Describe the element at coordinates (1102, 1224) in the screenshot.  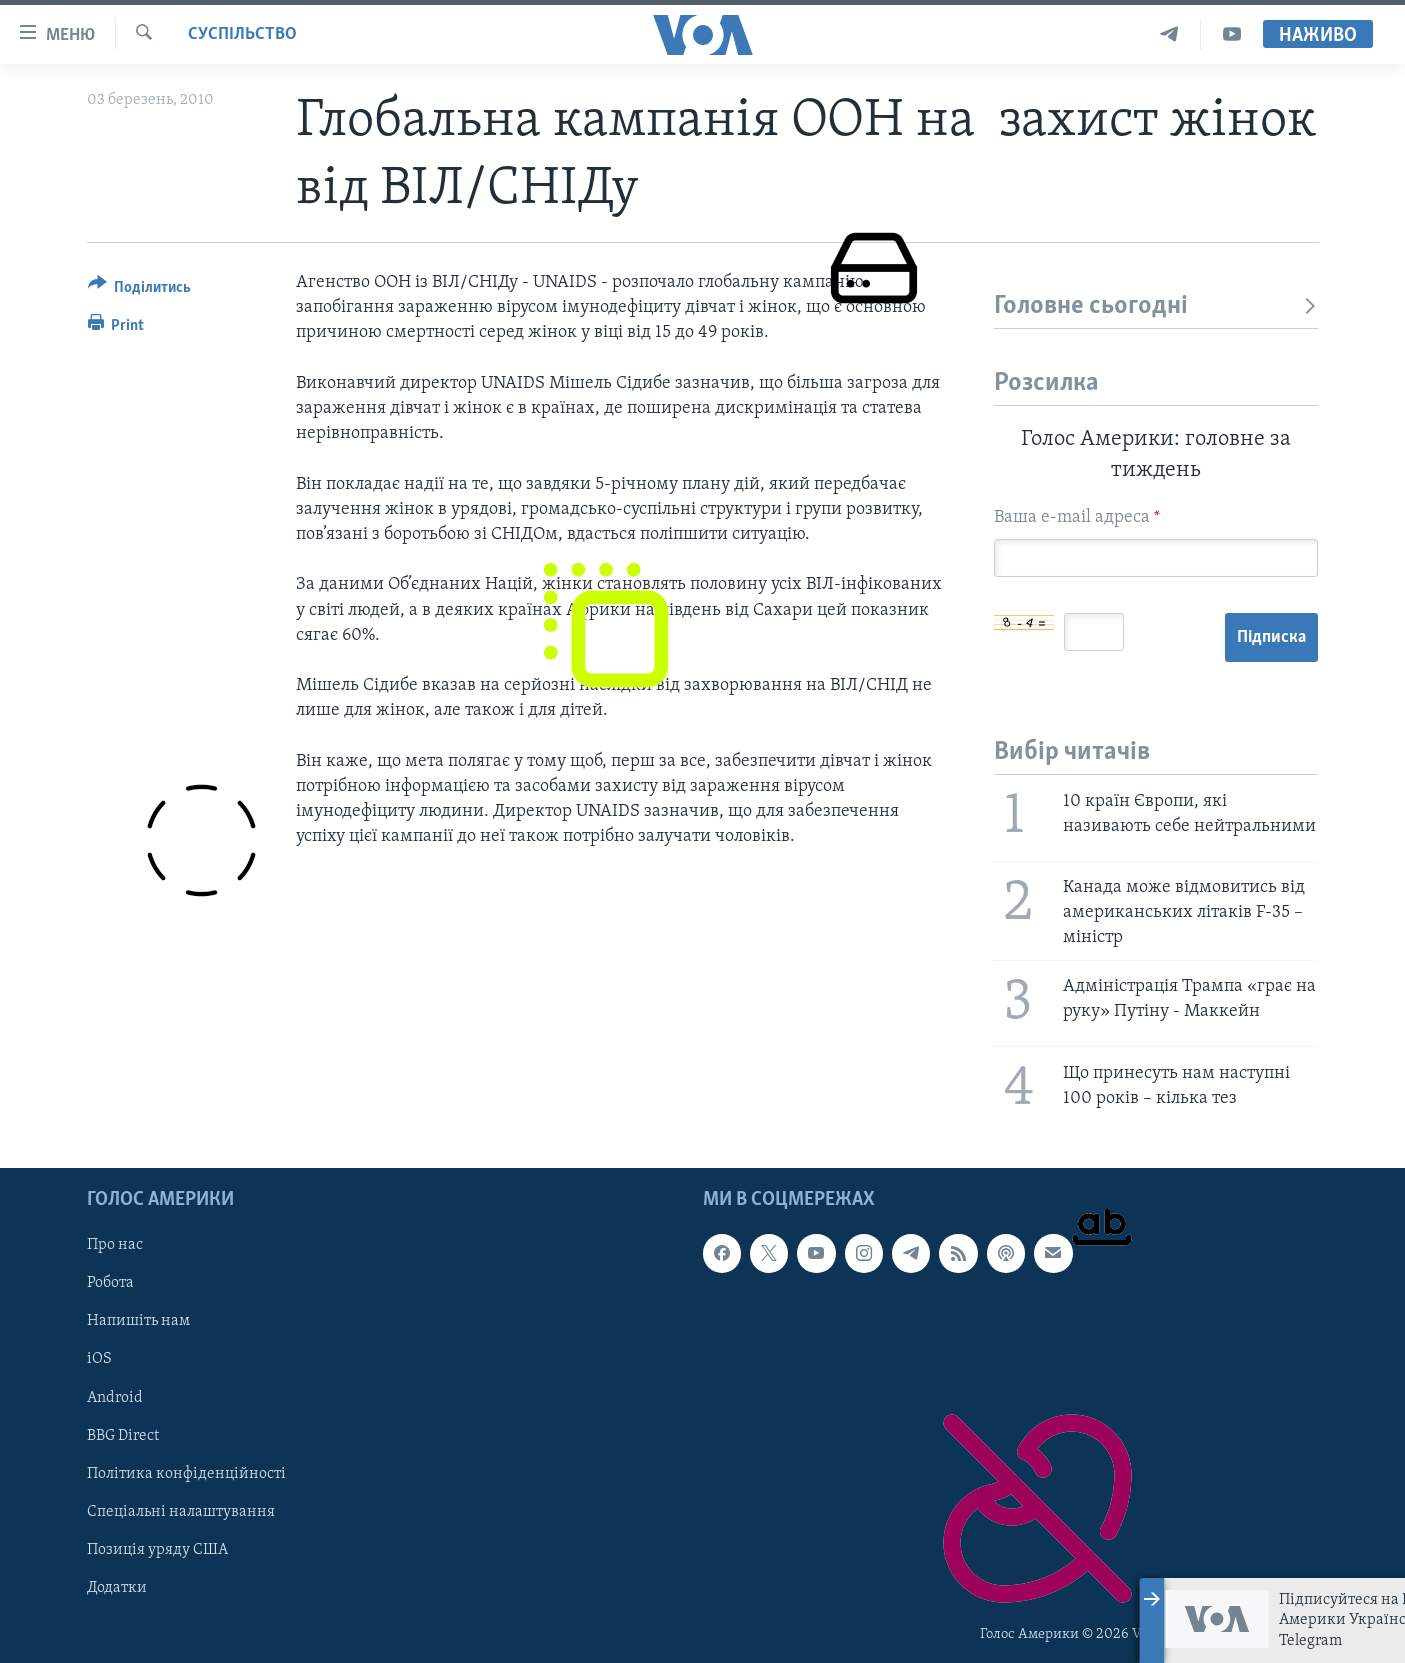
I see `toggle whole word matching in search` at that location.